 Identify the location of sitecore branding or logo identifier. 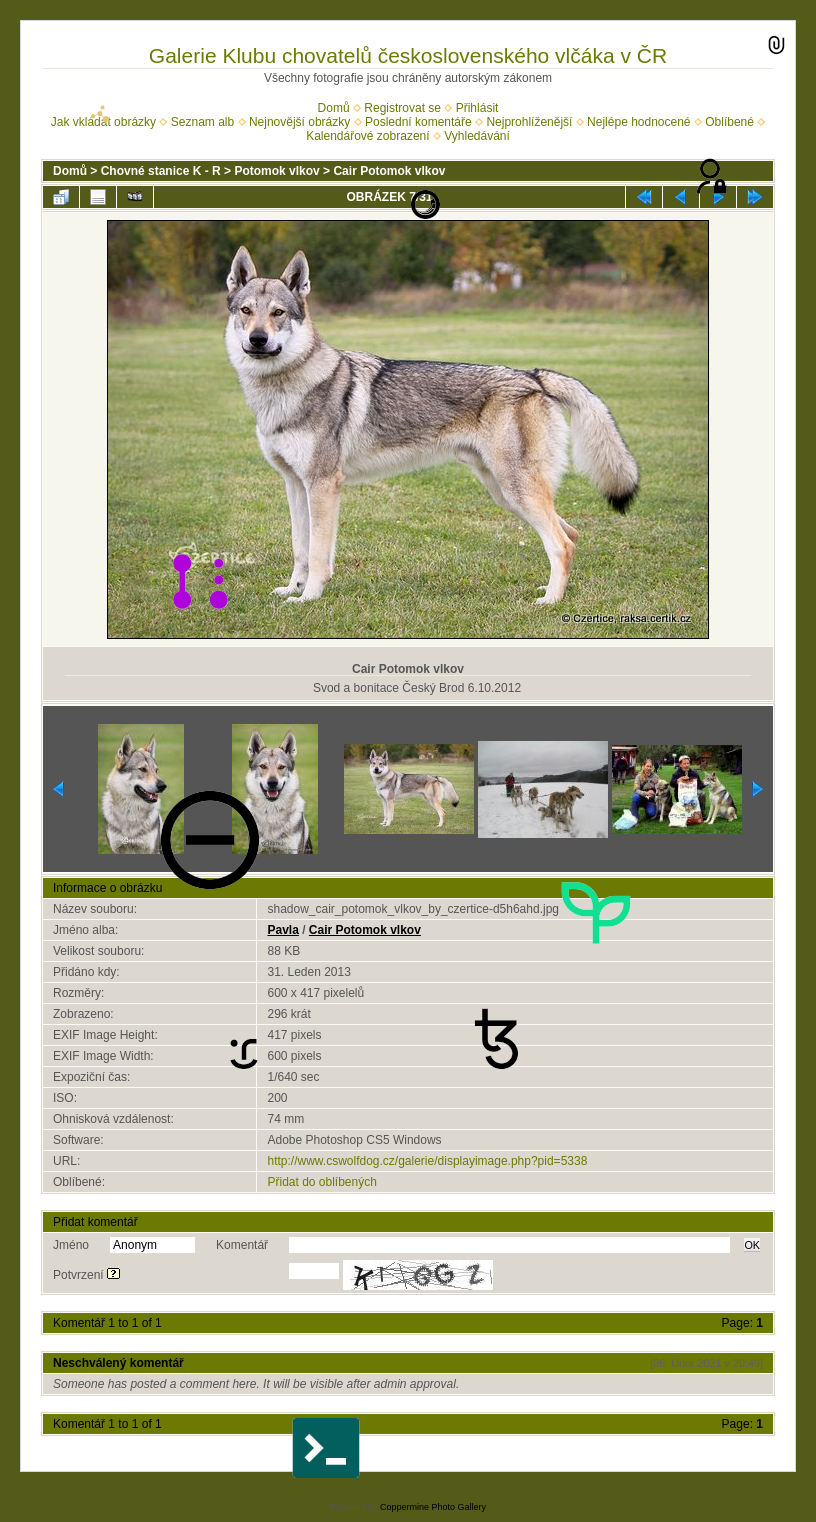
(425, 204).